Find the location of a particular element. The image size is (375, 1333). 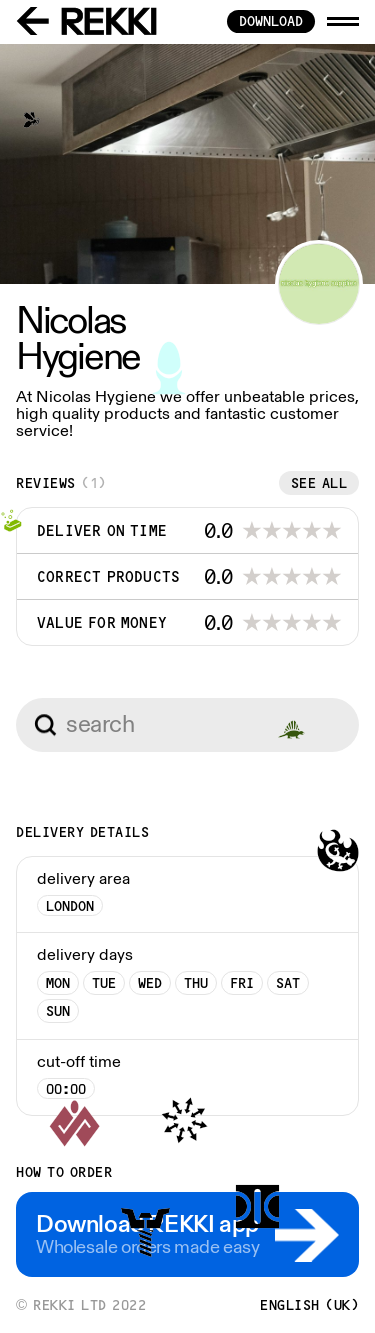

indicates cleaning or sanitization feature is located at coordinates (12, 521).